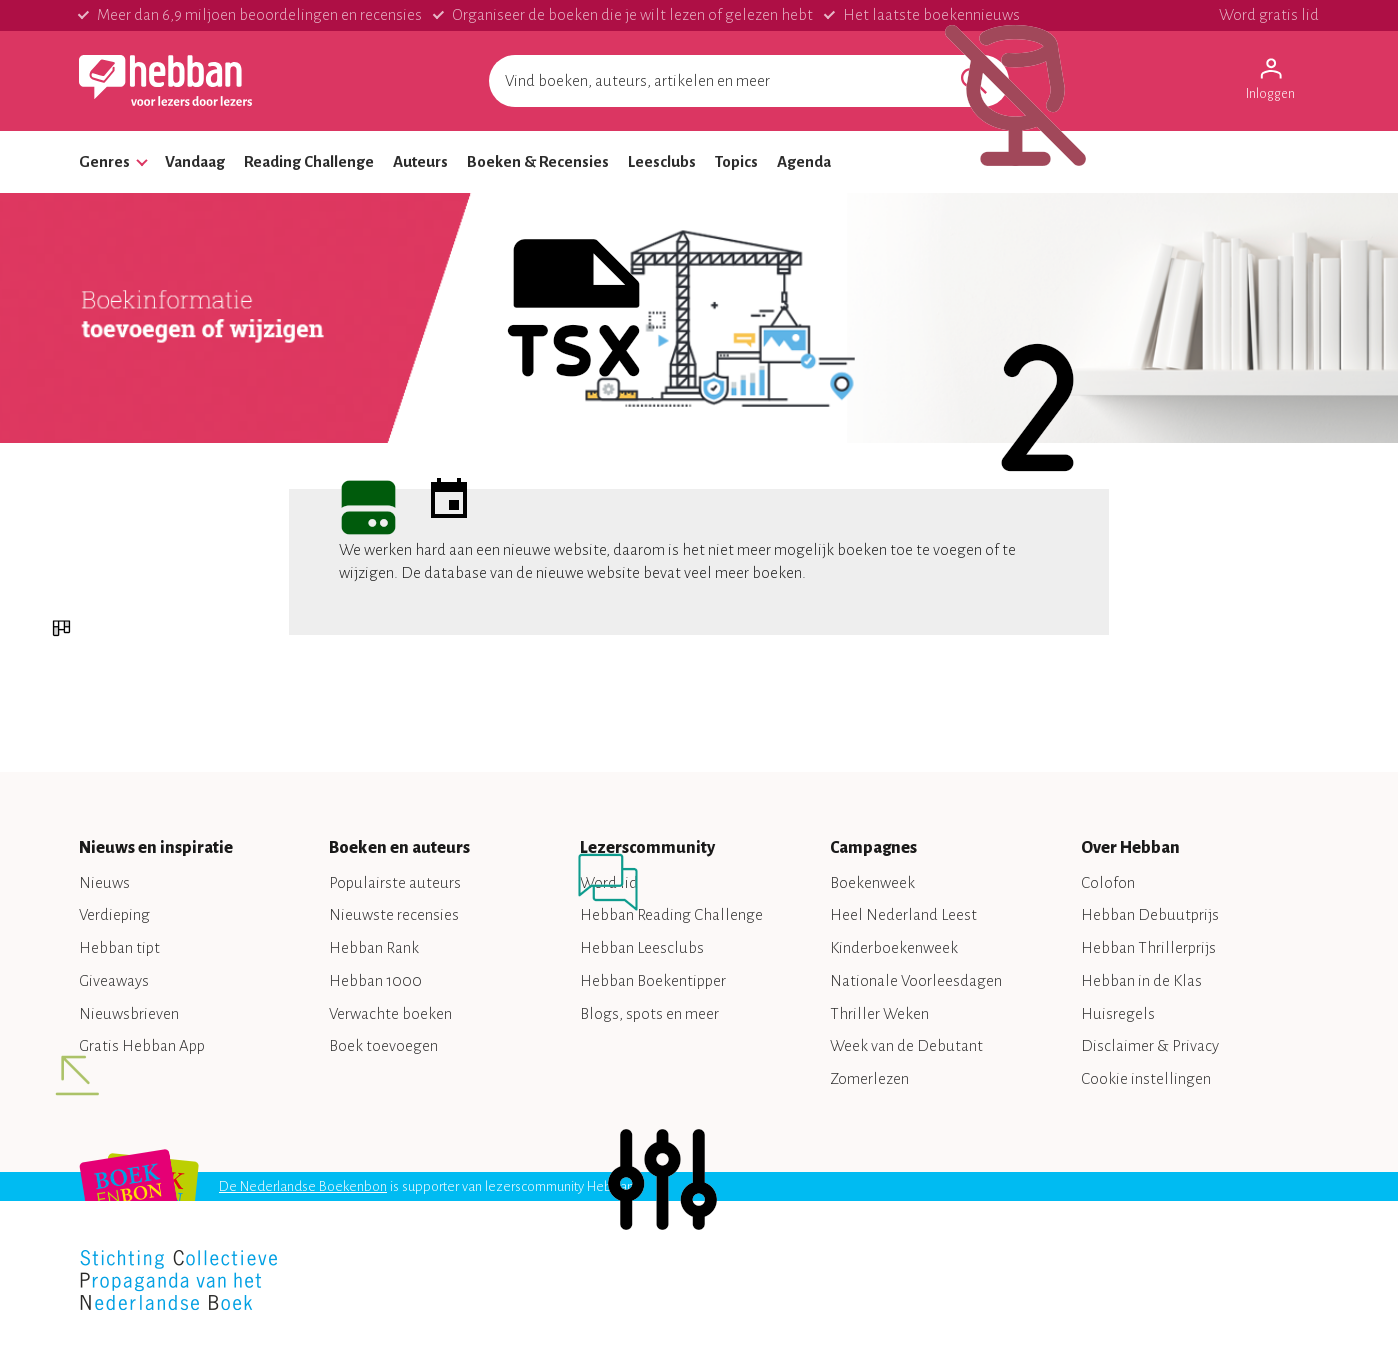 The image size is (1398, 1366). What do you see at coordinates (662, 1179) in the screenshot?
I see `adjust settings or preferences` at bounding box center [662, 1179].